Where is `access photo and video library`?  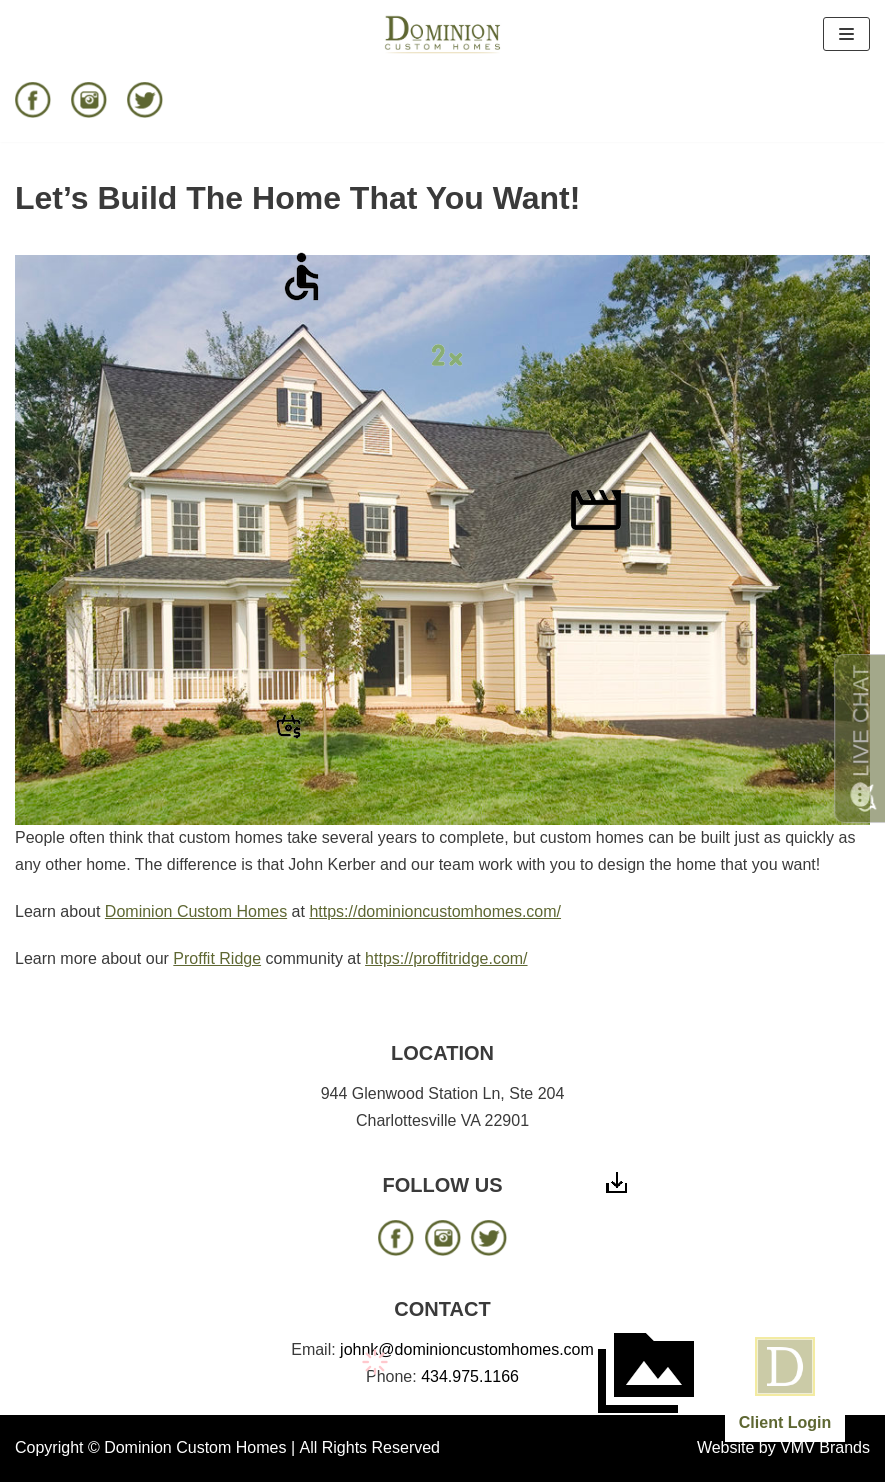 access photo and video library is located at coordinates (646, 1373).